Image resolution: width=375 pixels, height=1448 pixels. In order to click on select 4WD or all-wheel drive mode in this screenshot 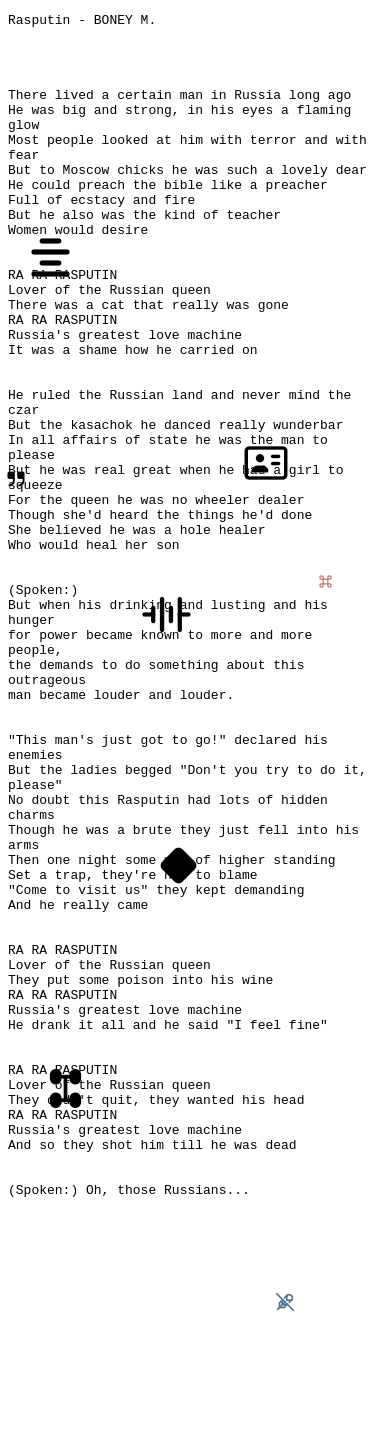, I will do `click(65, 1088)`.